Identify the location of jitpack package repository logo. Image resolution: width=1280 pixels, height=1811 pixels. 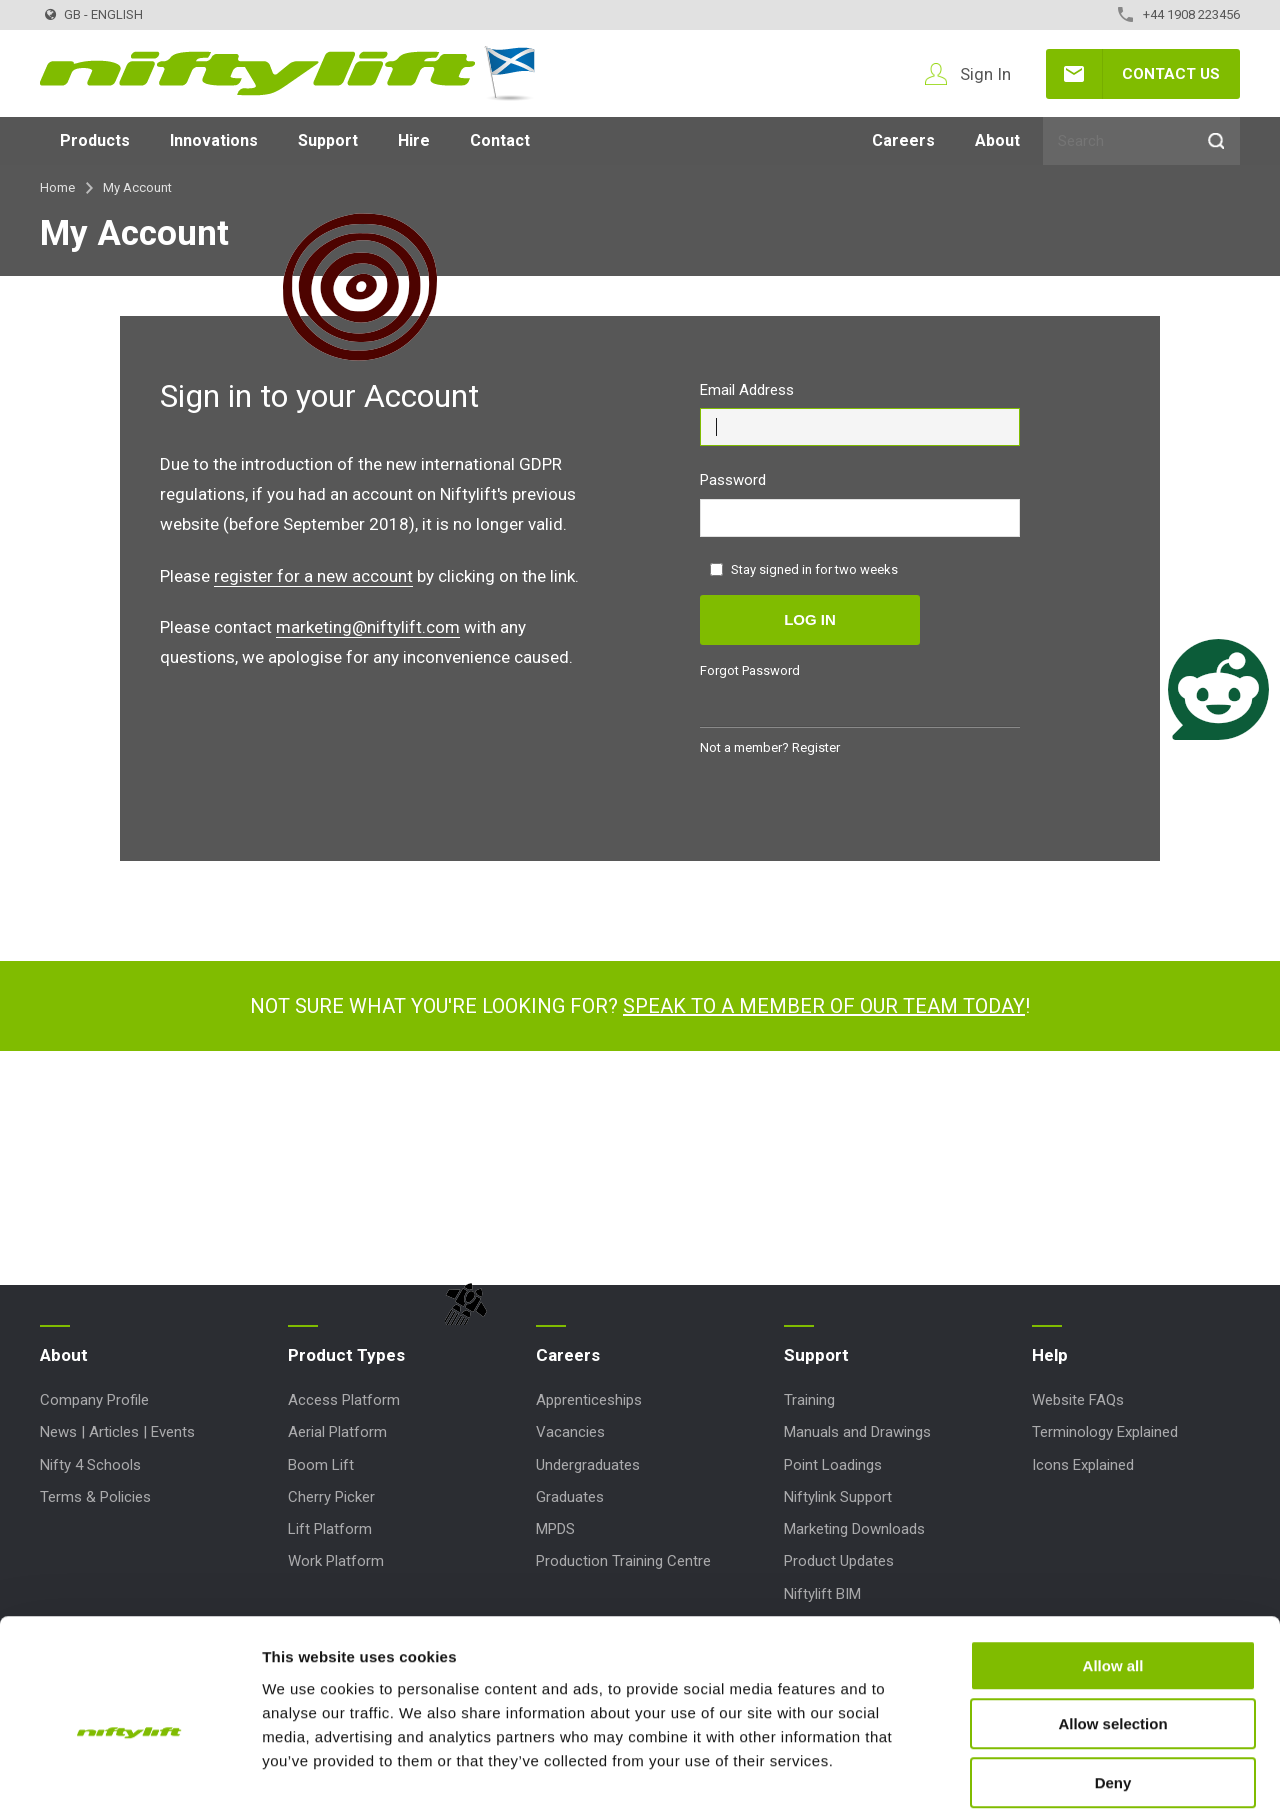
(466, 1304).